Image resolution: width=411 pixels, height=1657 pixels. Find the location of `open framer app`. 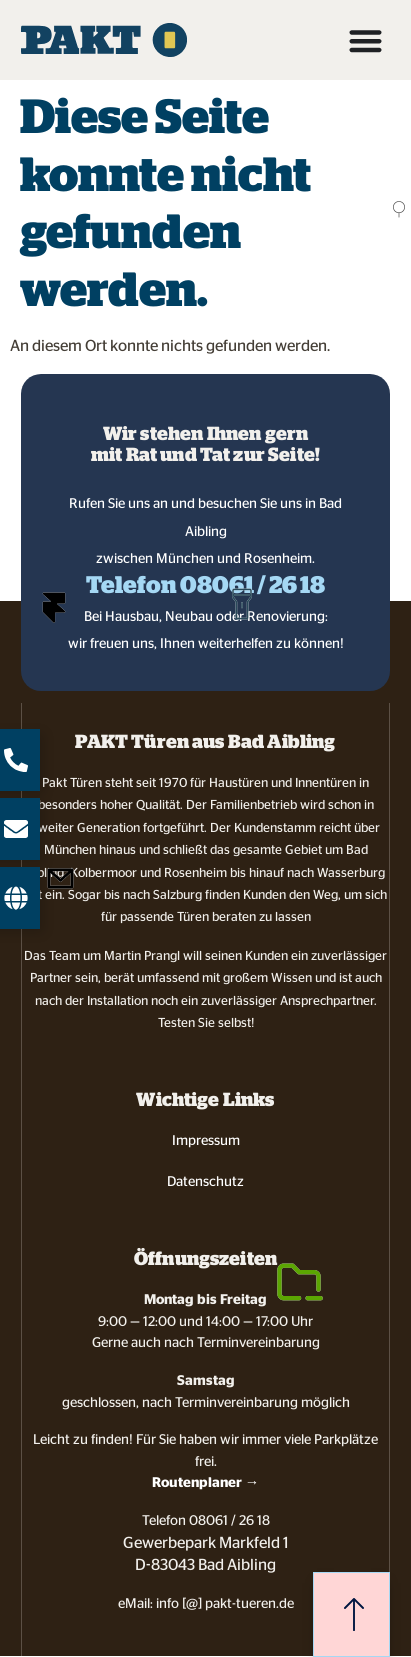

open framer app is located at coordinates (54, 606).